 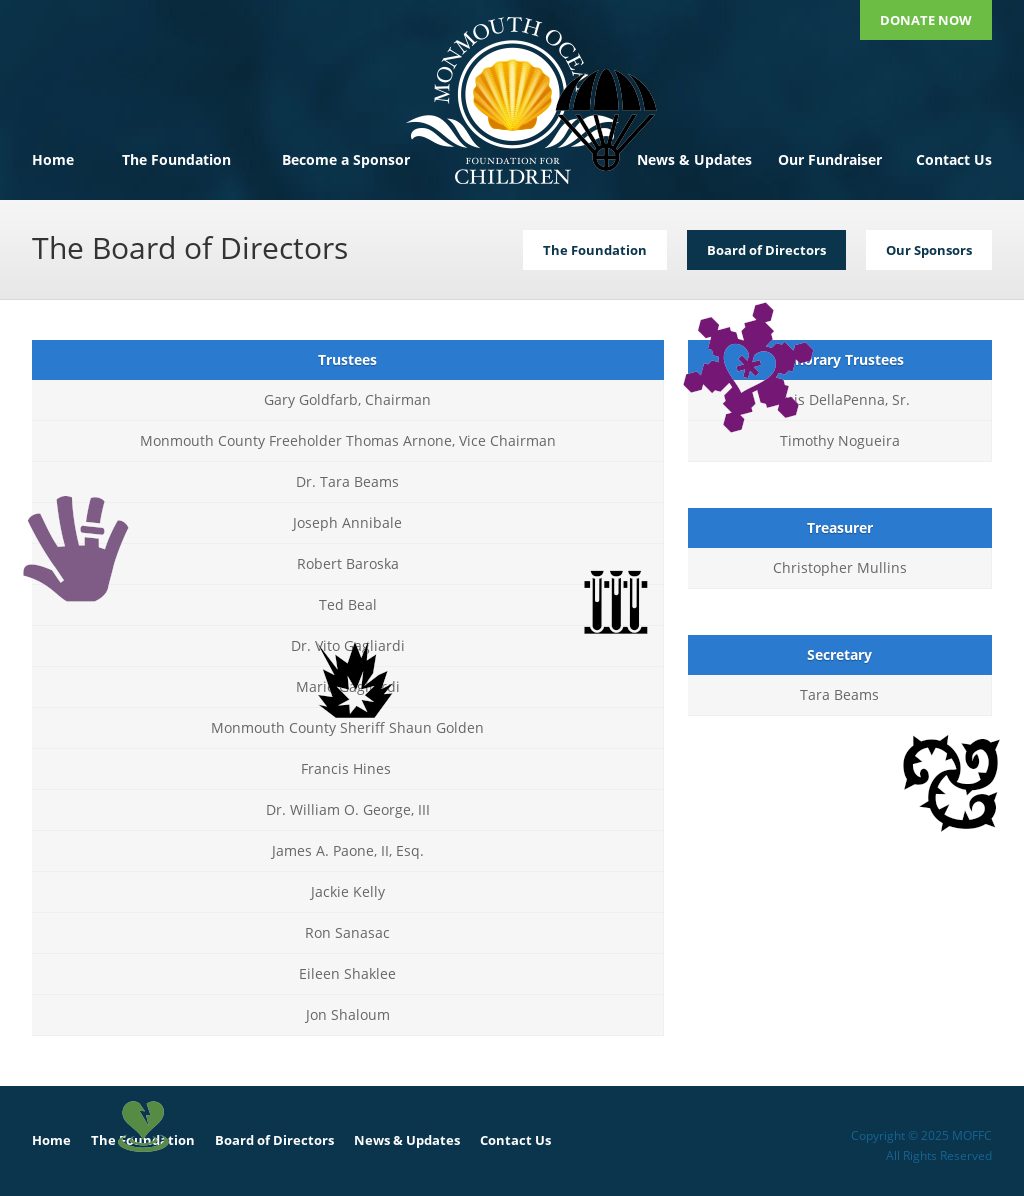 I want to click on indicates screen damage or impact effect, so click(x=354, y=679).